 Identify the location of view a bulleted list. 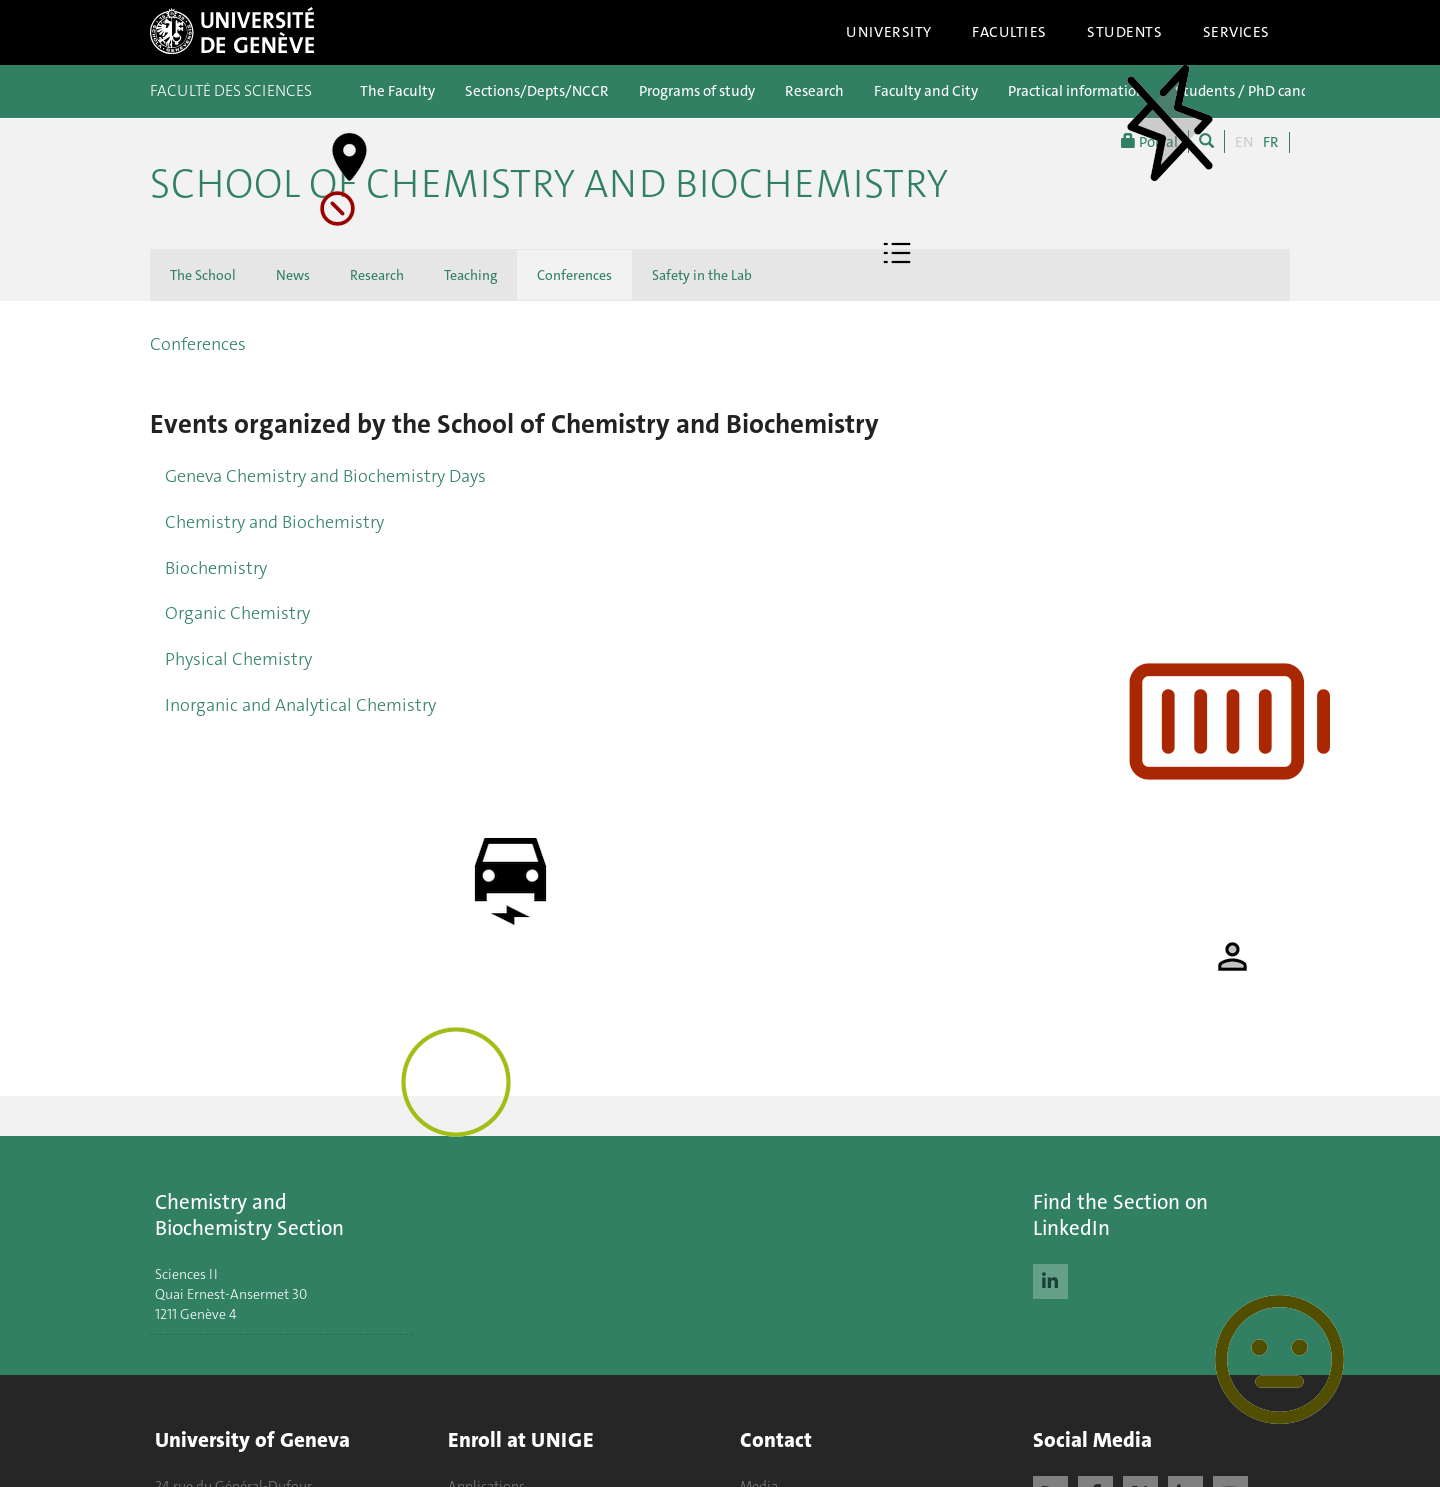
(897, 253).